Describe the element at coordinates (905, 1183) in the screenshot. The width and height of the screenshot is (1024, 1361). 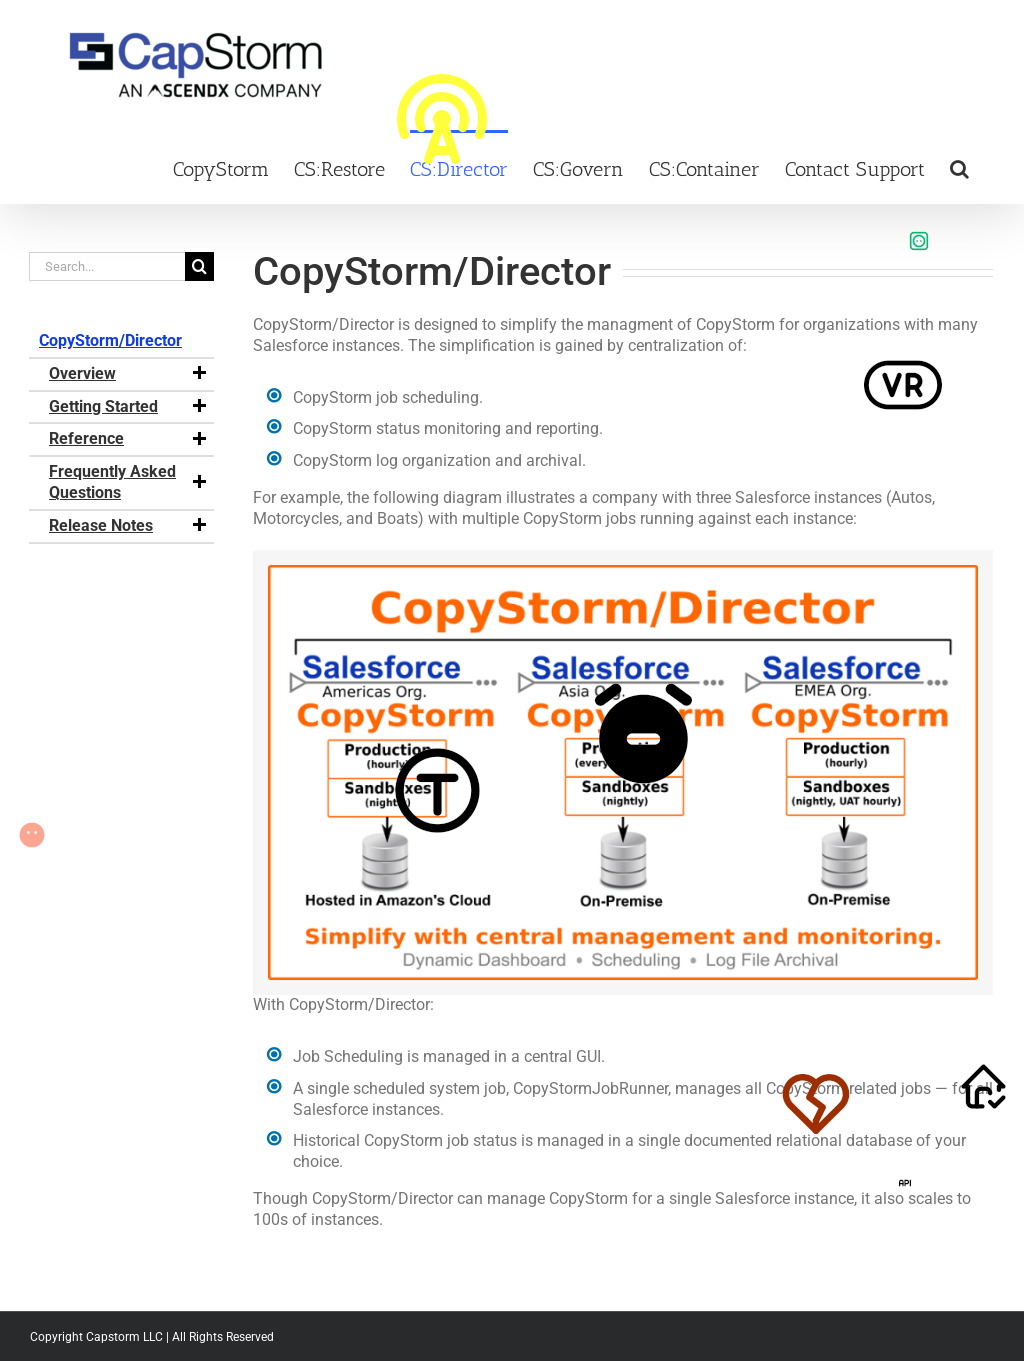
I see `access API settings or documentation` at that location.